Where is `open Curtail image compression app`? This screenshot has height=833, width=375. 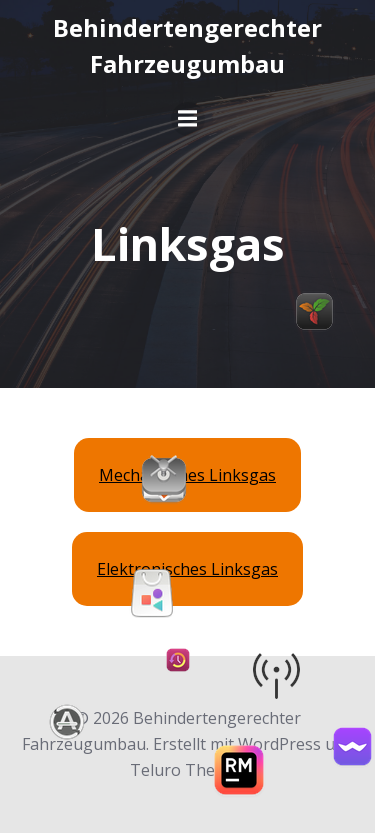 open Curtail image compression app is located at coordinates (164, 480).